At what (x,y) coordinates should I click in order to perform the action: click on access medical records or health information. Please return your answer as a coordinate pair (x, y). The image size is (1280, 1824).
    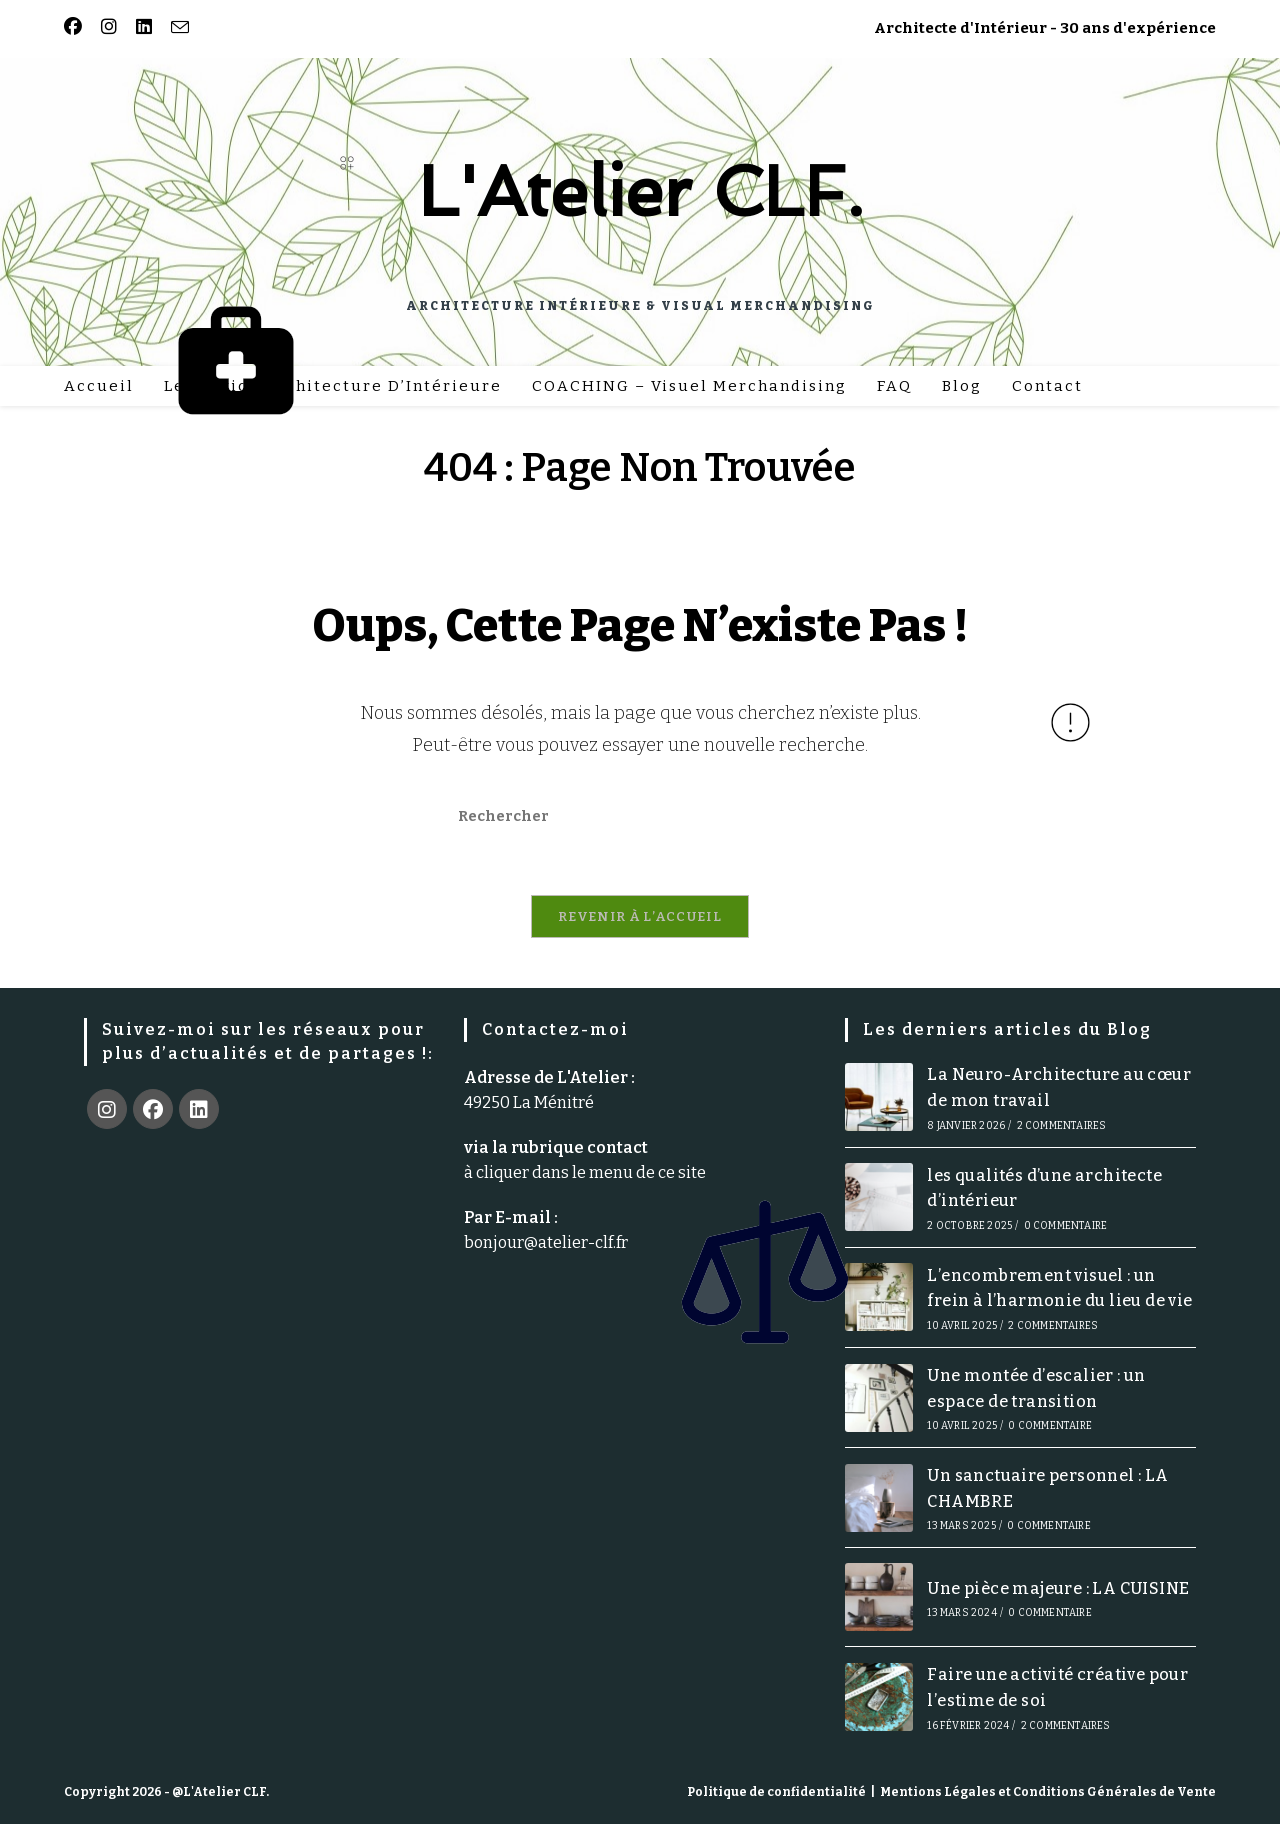
    Looking at the image, I should click on (236, 364).